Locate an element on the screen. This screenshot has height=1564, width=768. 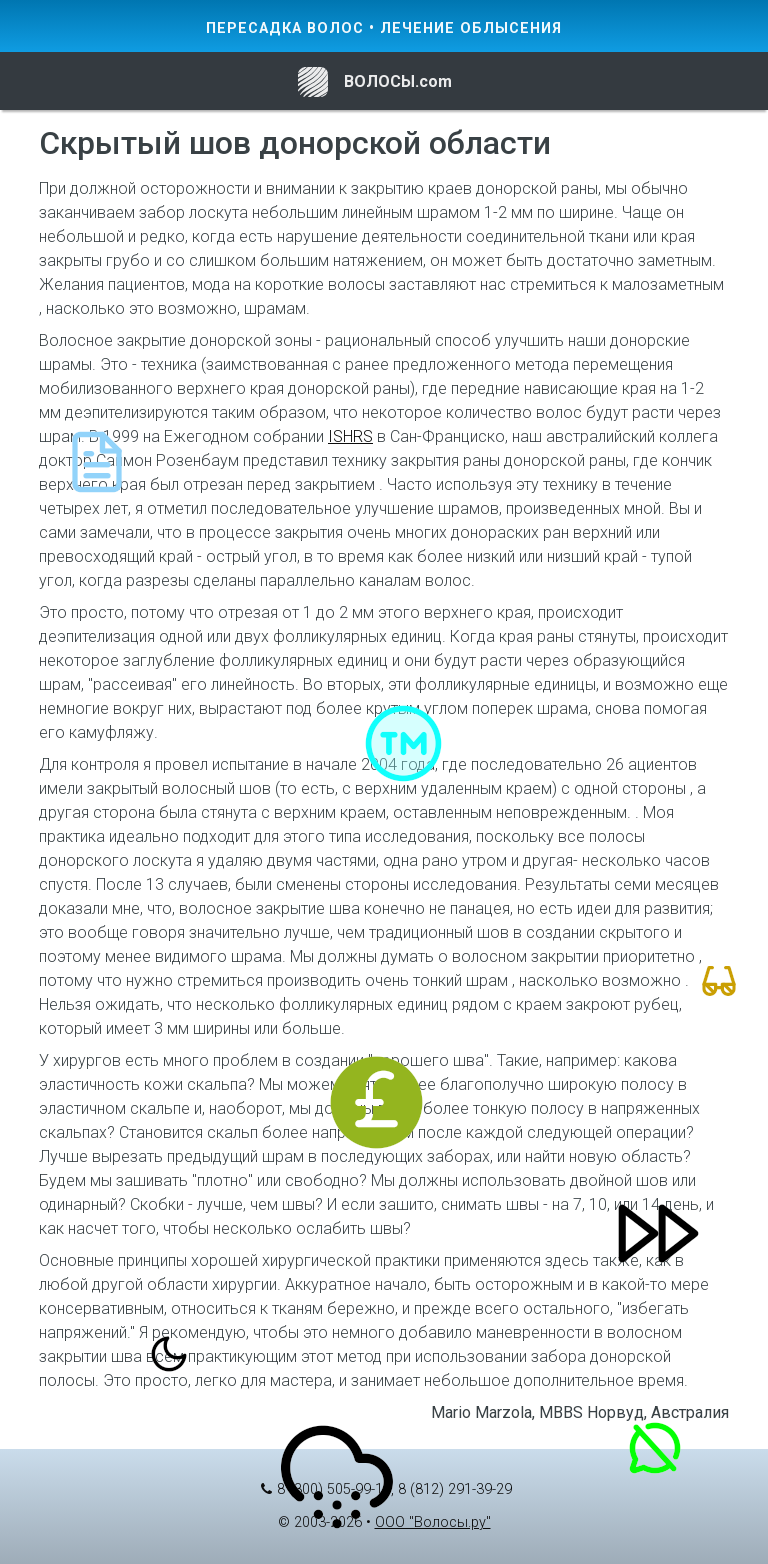
view document contents is located at coordinates (97, 462).